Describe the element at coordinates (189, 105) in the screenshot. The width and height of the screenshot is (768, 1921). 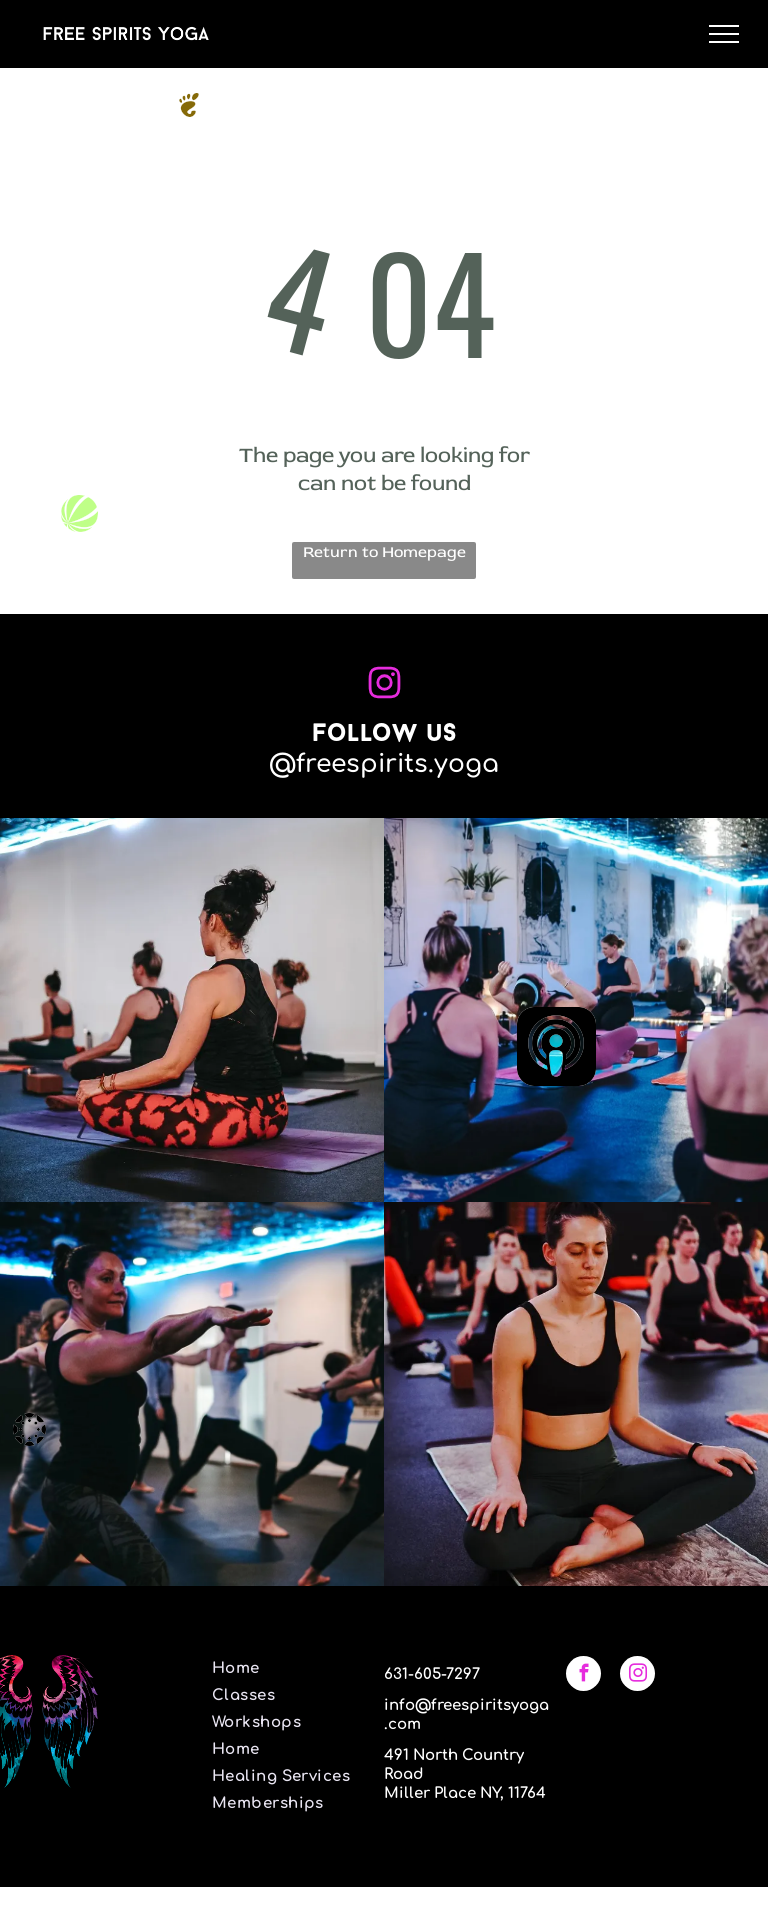
I see `GNOME desktop environment logo` at that location.